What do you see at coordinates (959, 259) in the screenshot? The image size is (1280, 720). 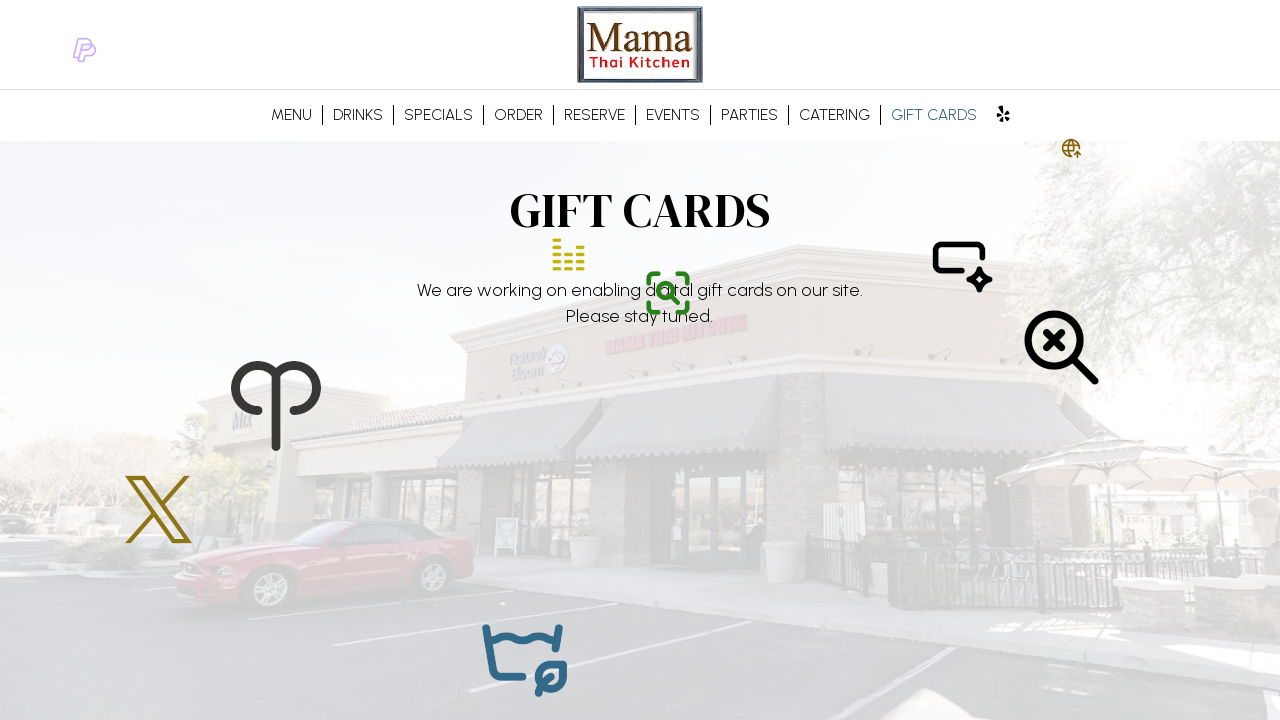 I see `enable AI-assisted text input` at bounding box center [959, 259].